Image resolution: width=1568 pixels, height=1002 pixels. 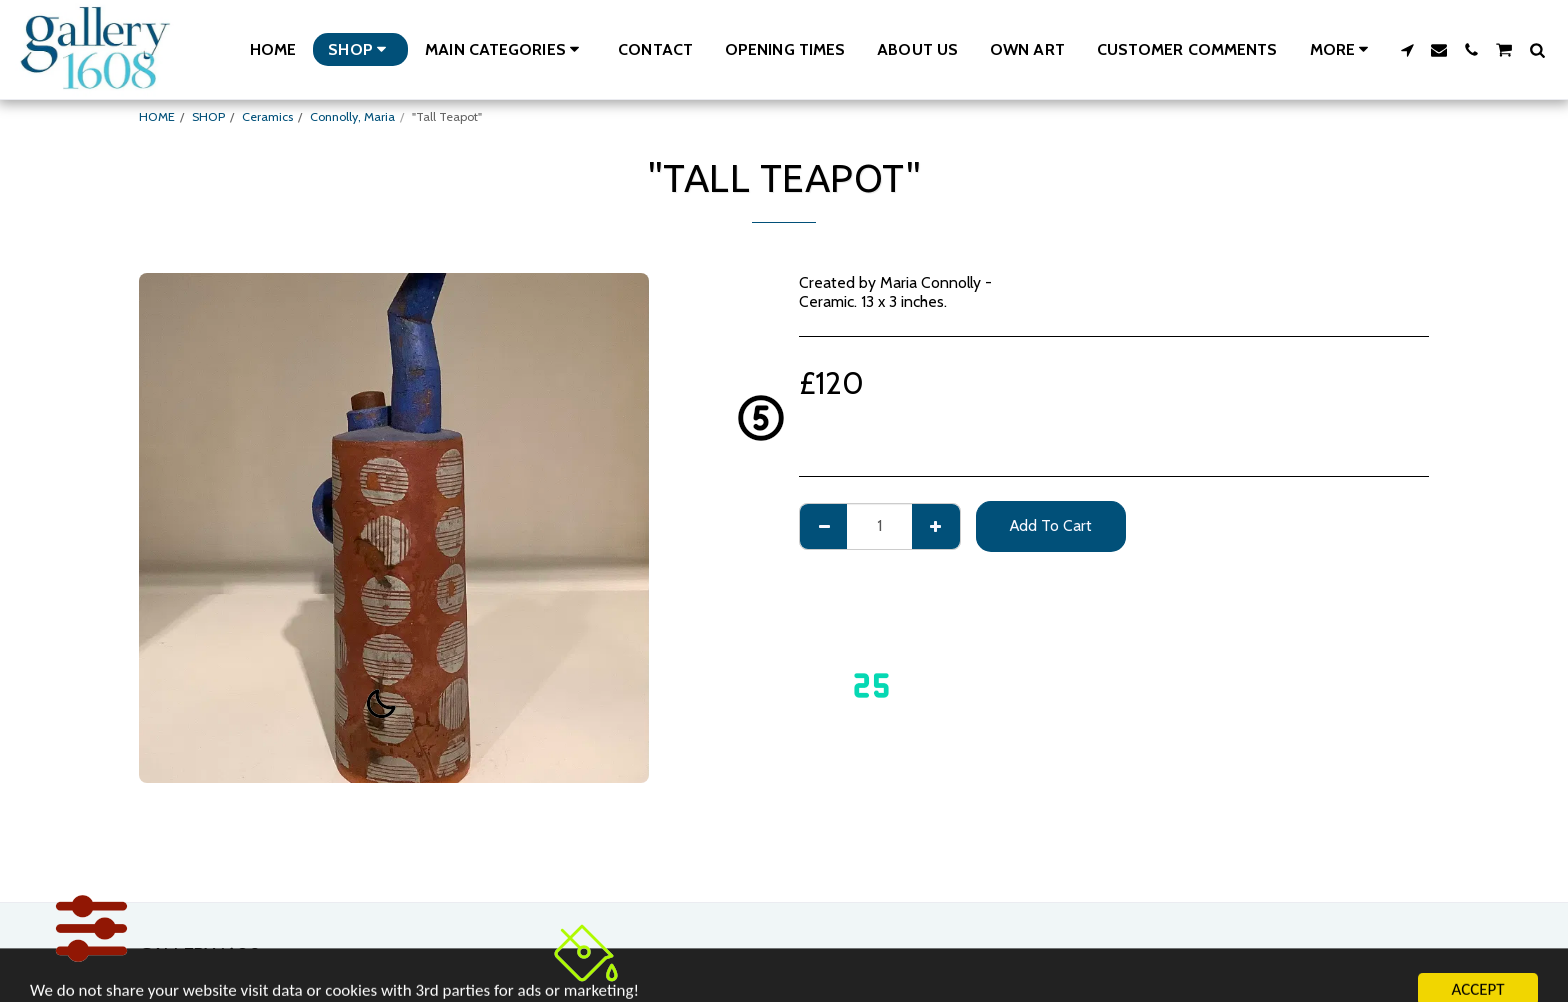 I want to click on fill an area with color, so click(x=585, y=955).